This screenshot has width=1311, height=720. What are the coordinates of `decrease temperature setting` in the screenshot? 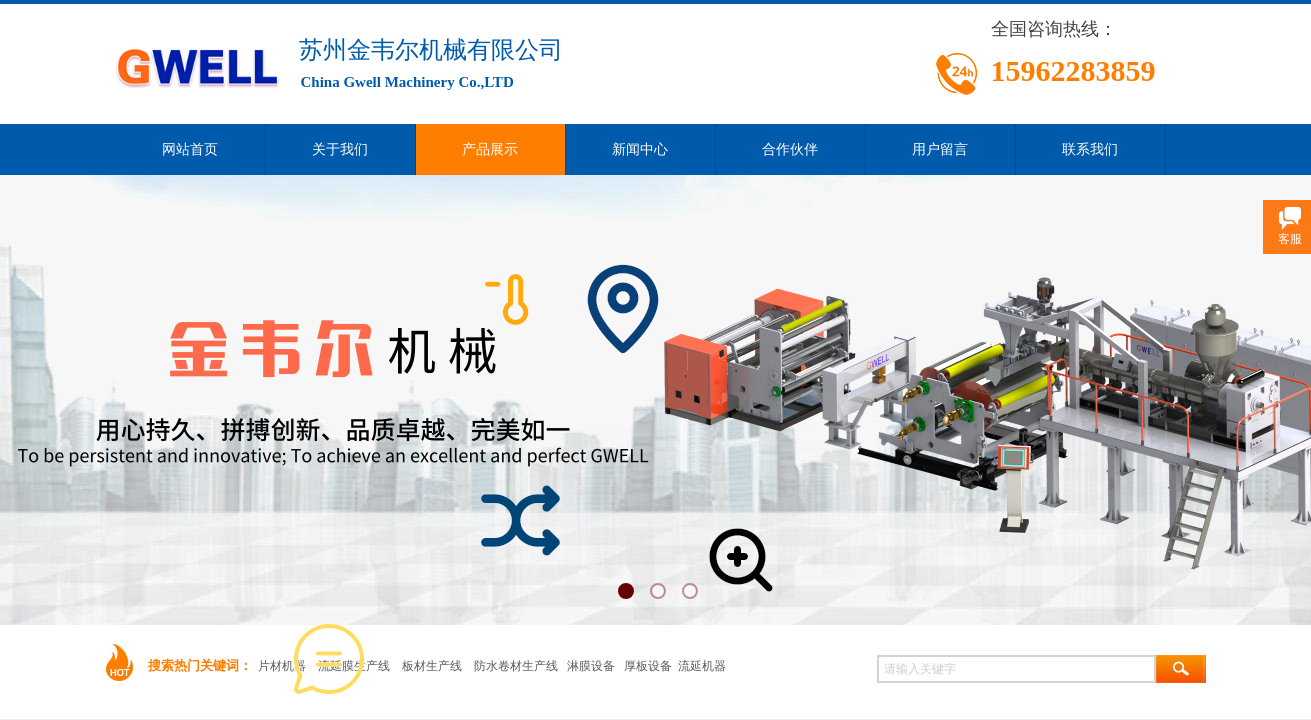 It's located at (510, 299).